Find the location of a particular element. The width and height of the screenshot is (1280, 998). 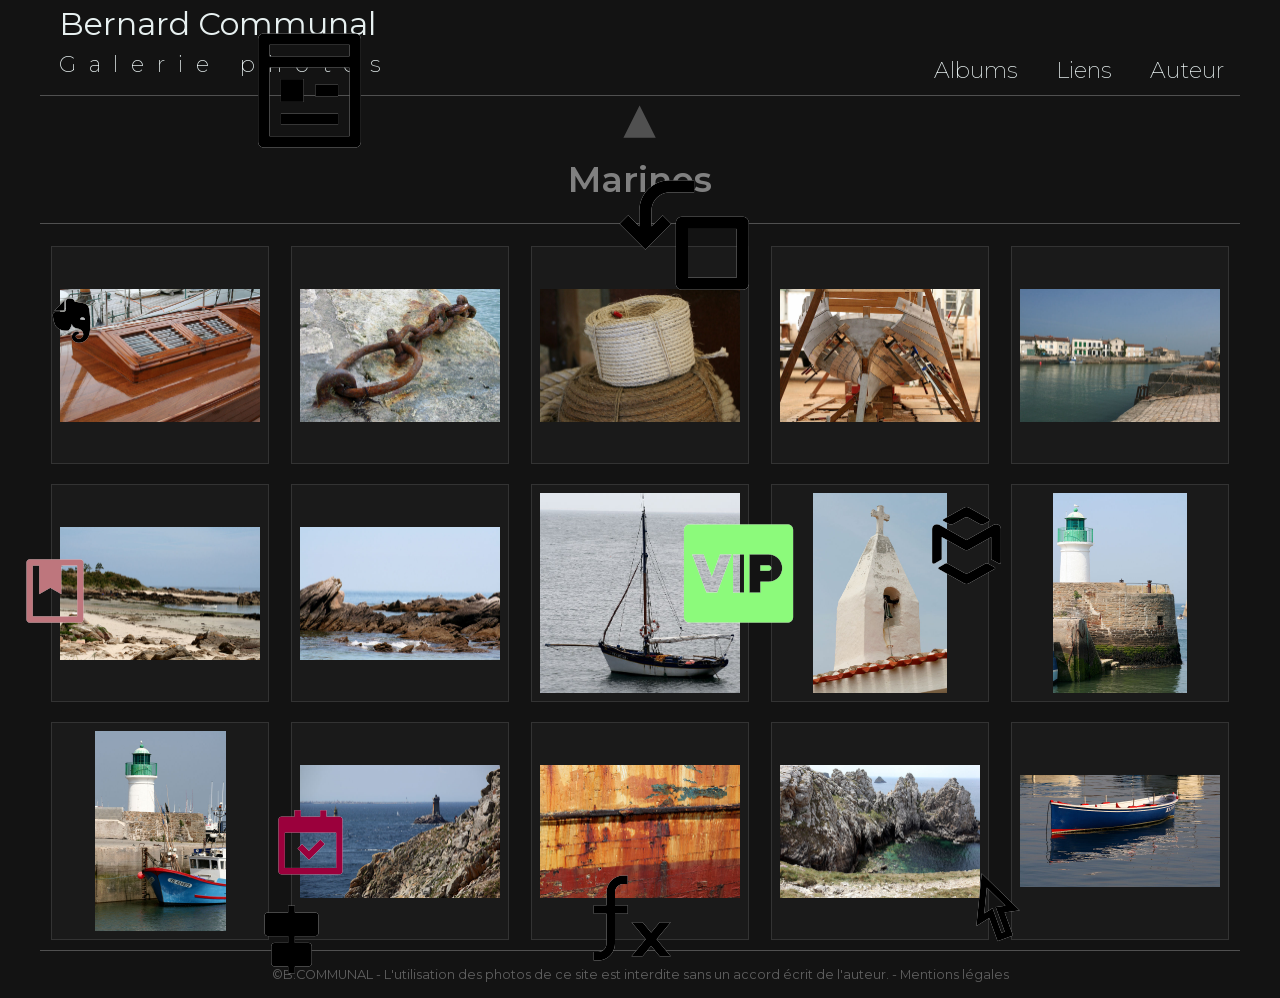

confirm a scheduled event or appointment is located at coordinates (310, 845).